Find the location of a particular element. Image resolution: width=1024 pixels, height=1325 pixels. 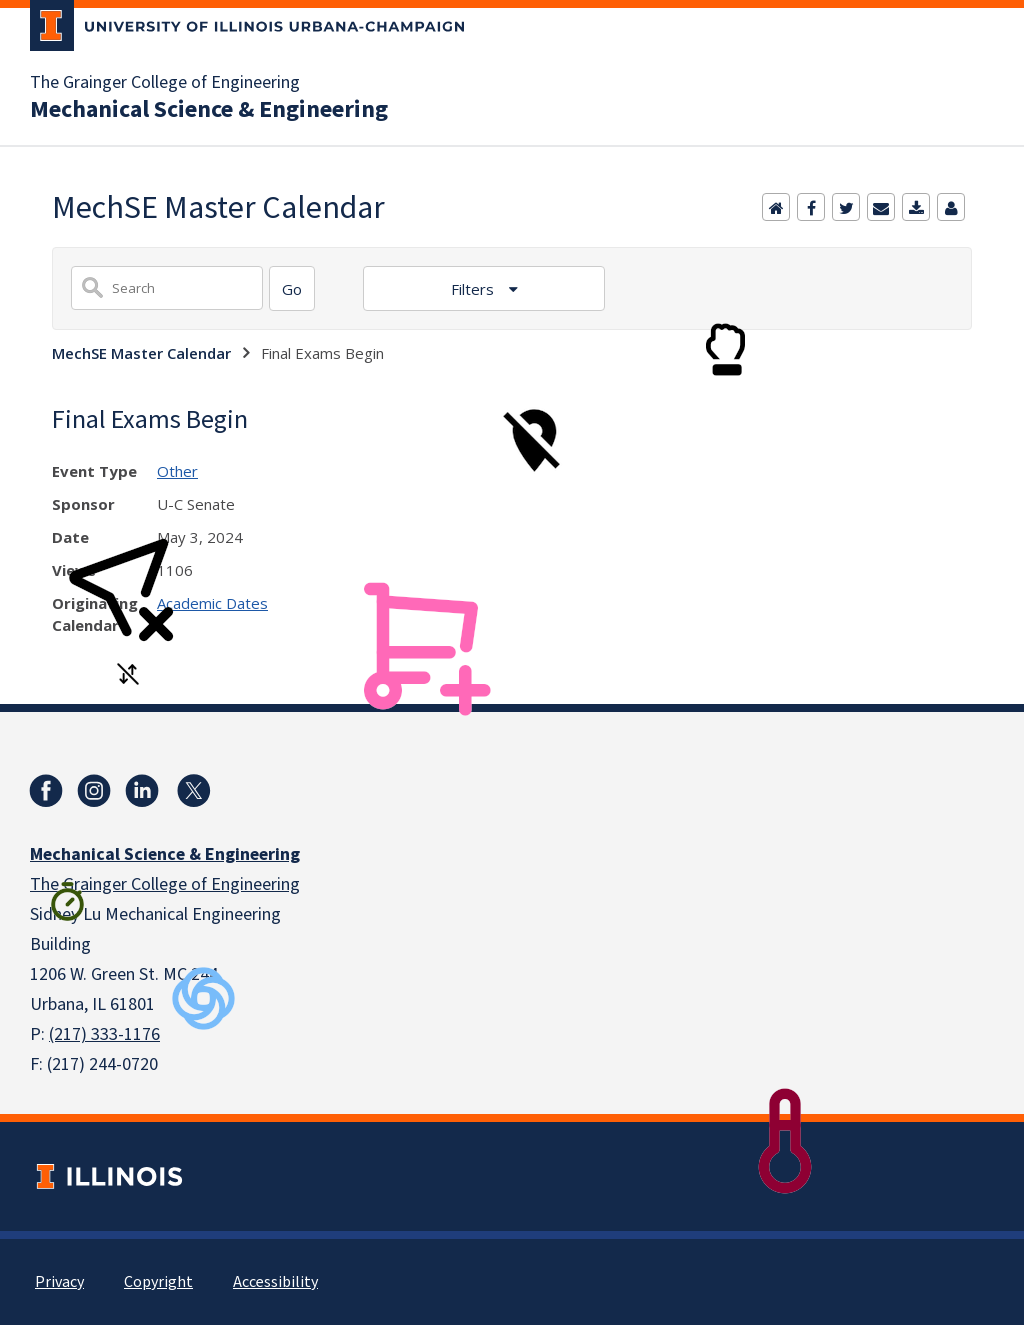

start or stop a timer is located at coordinates (67, 902).